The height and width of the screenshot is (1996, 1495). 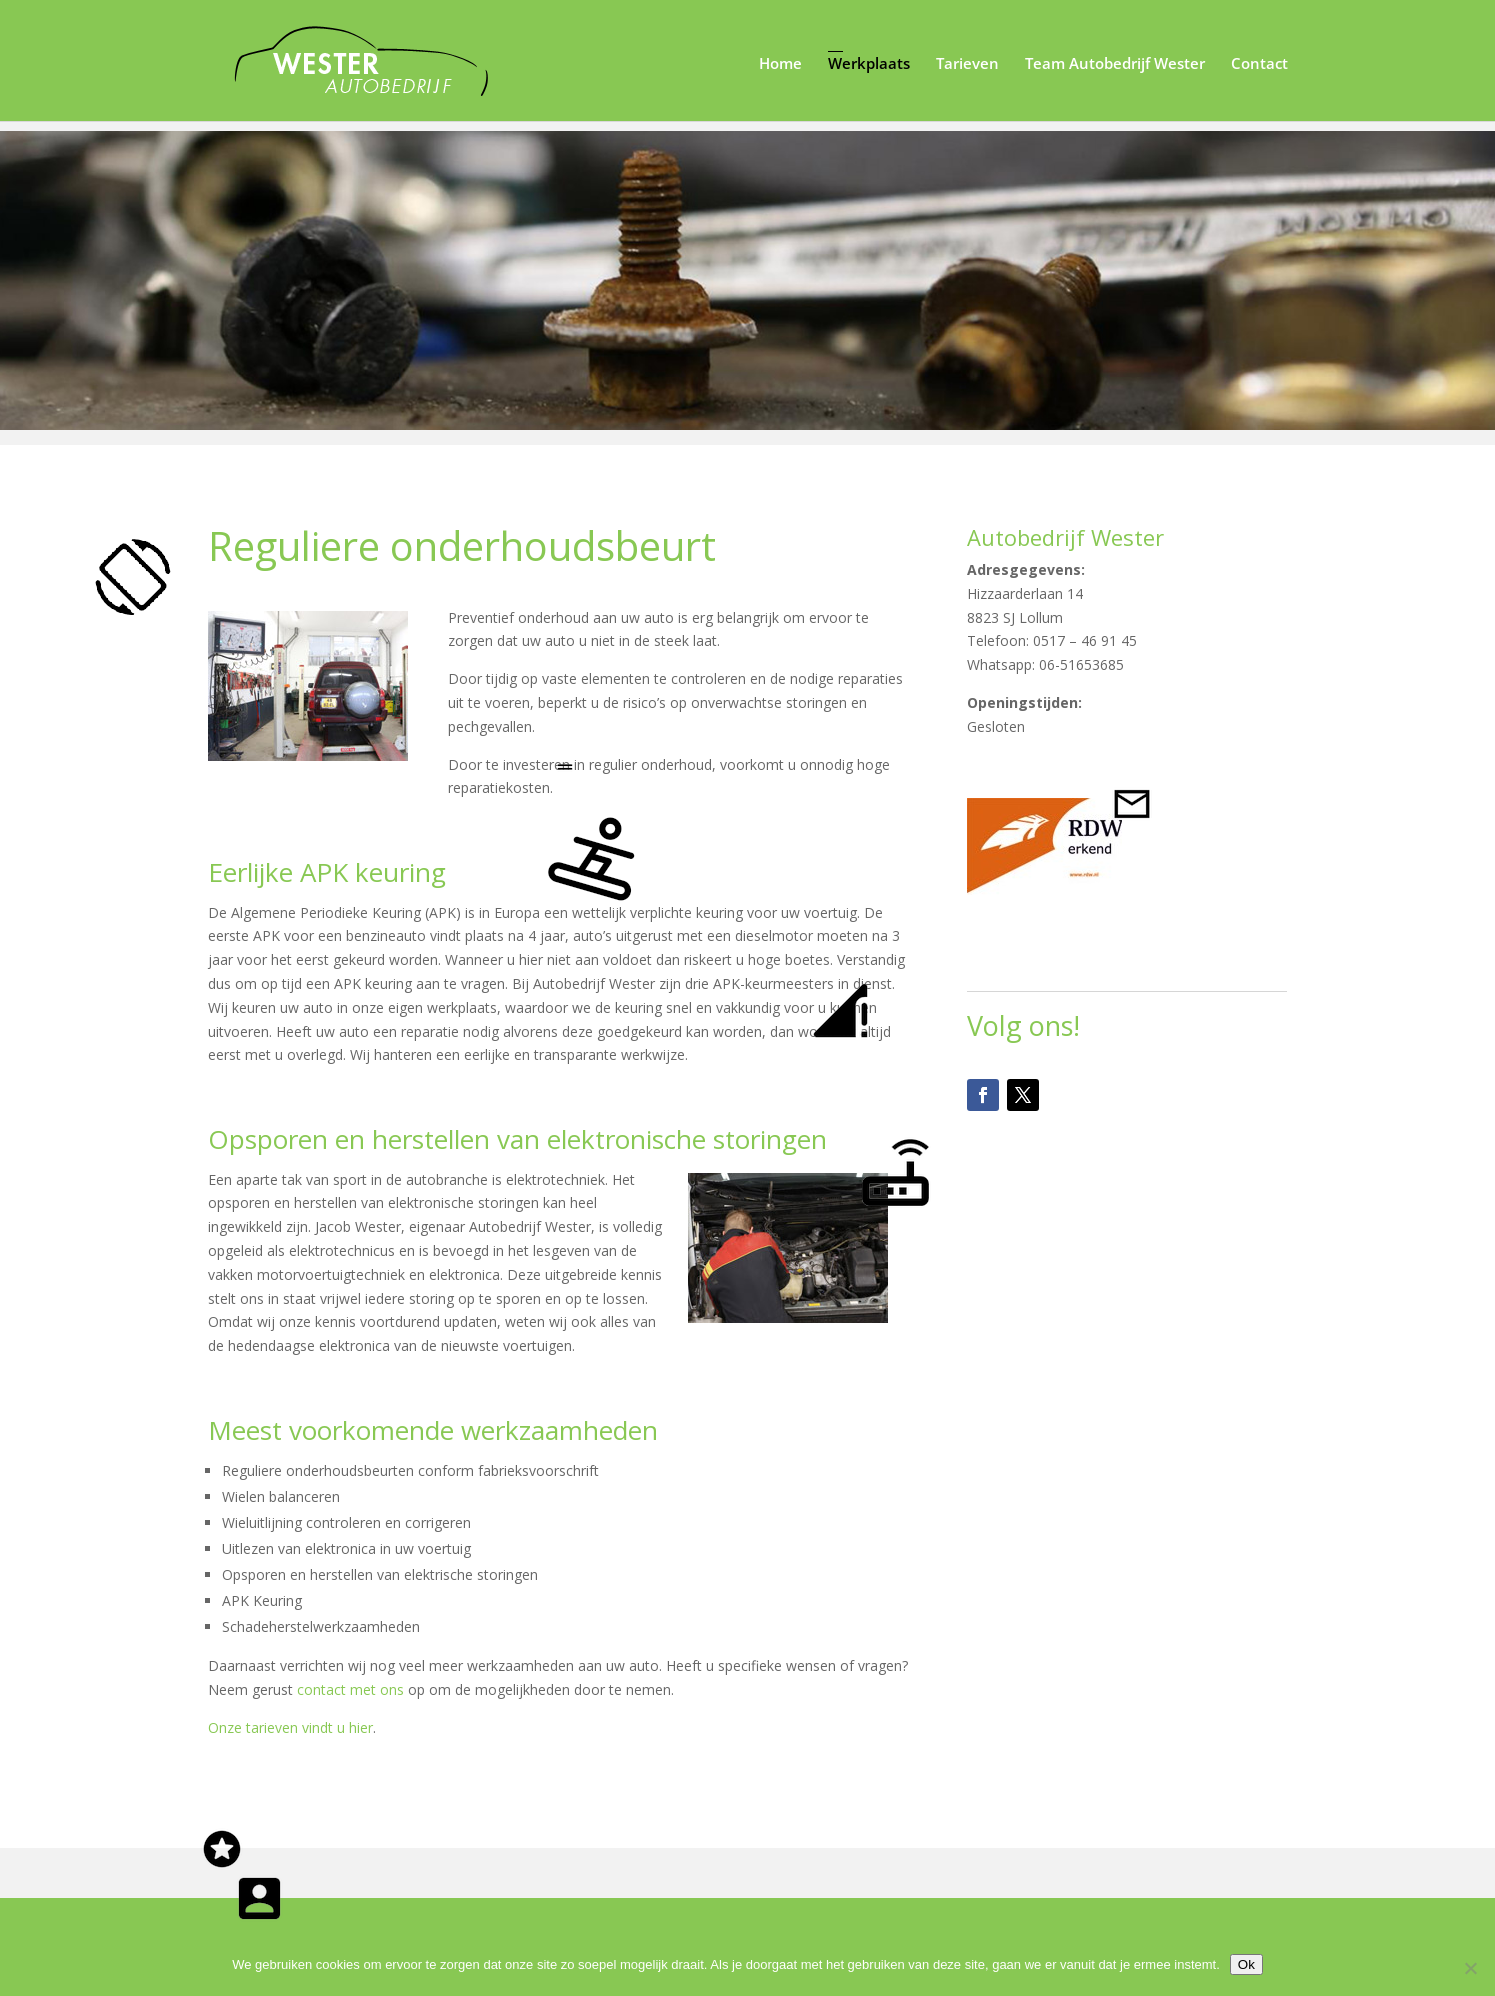 What do you see at coordinates (838, 1008) in the screenshot?
I see `indicates full cellular signal but no internet connection` at bounding box center [838, 1008].